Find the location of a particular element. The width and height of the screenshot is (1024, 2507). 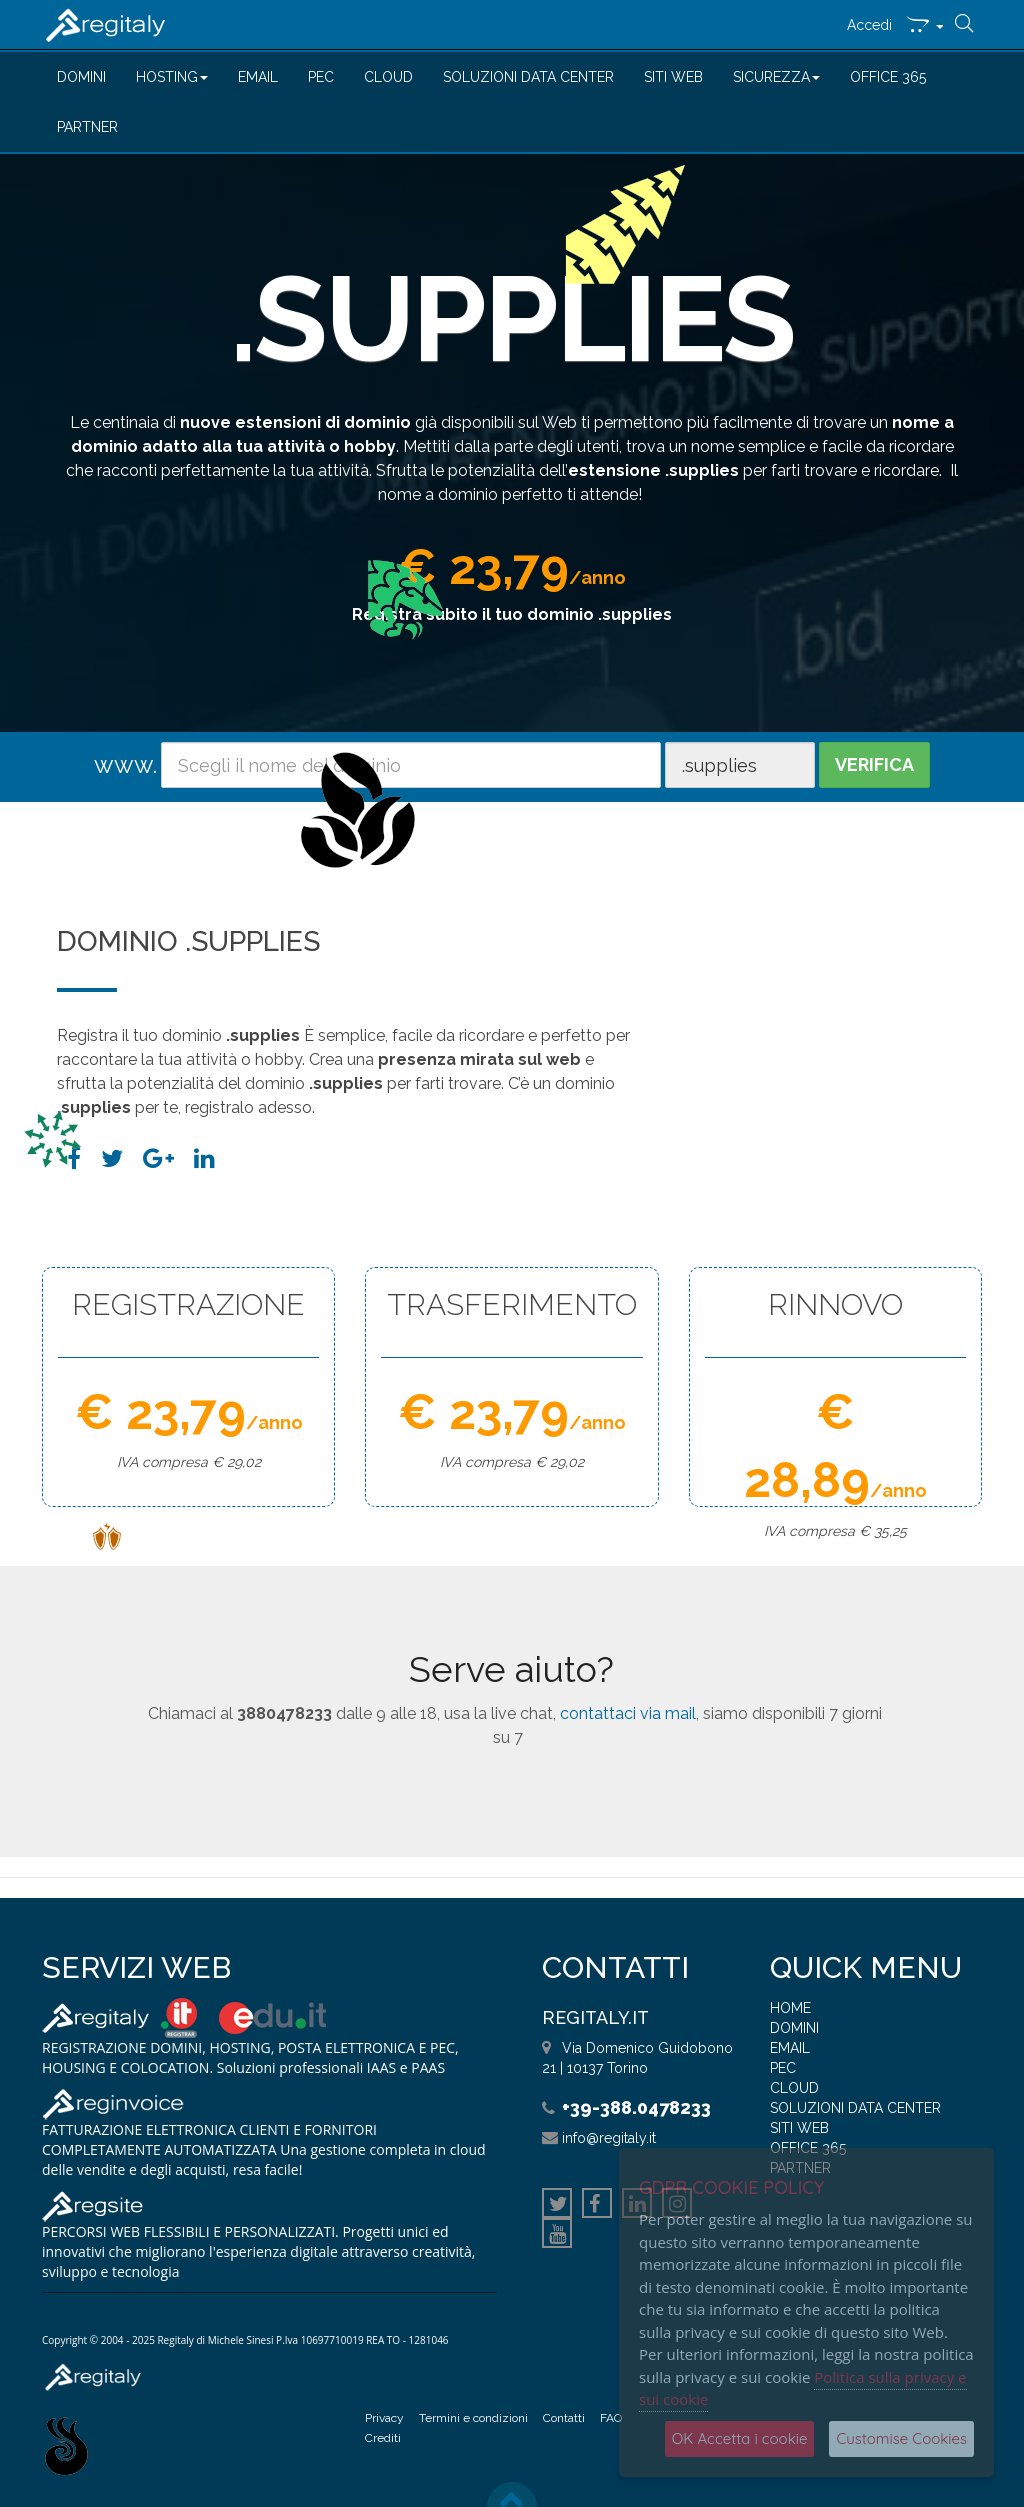

indicates weather effect active in game is located at coordinates (66, 2446).